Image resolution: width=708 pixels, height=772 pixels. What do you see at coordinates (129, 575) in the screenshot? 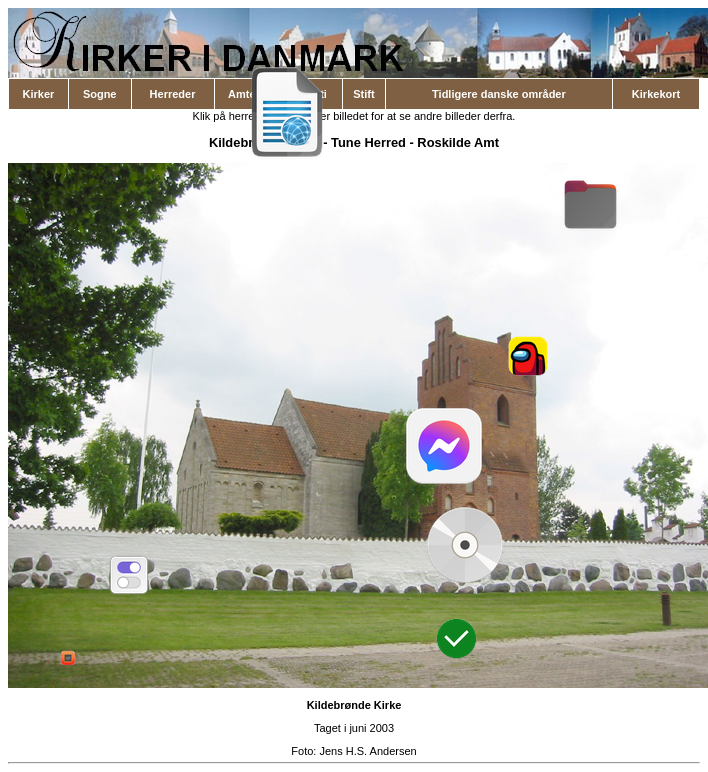
I see `open system settings` at bounding box center [129, 575].